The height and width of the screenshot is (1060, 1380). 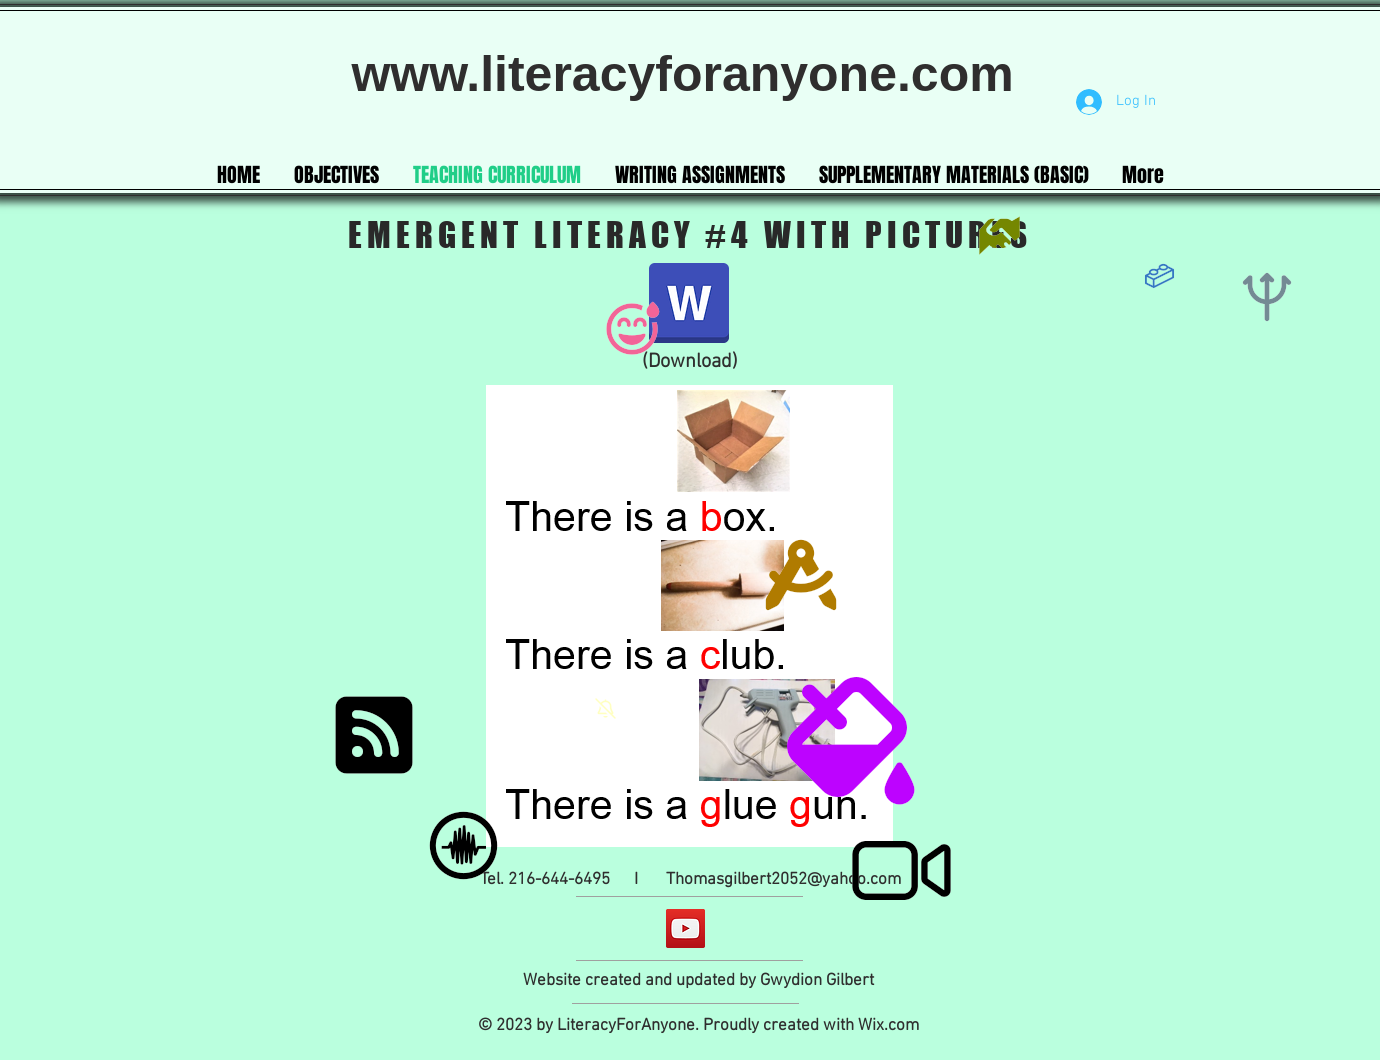 I want to click on start a video call, so click(x=901, y=870).